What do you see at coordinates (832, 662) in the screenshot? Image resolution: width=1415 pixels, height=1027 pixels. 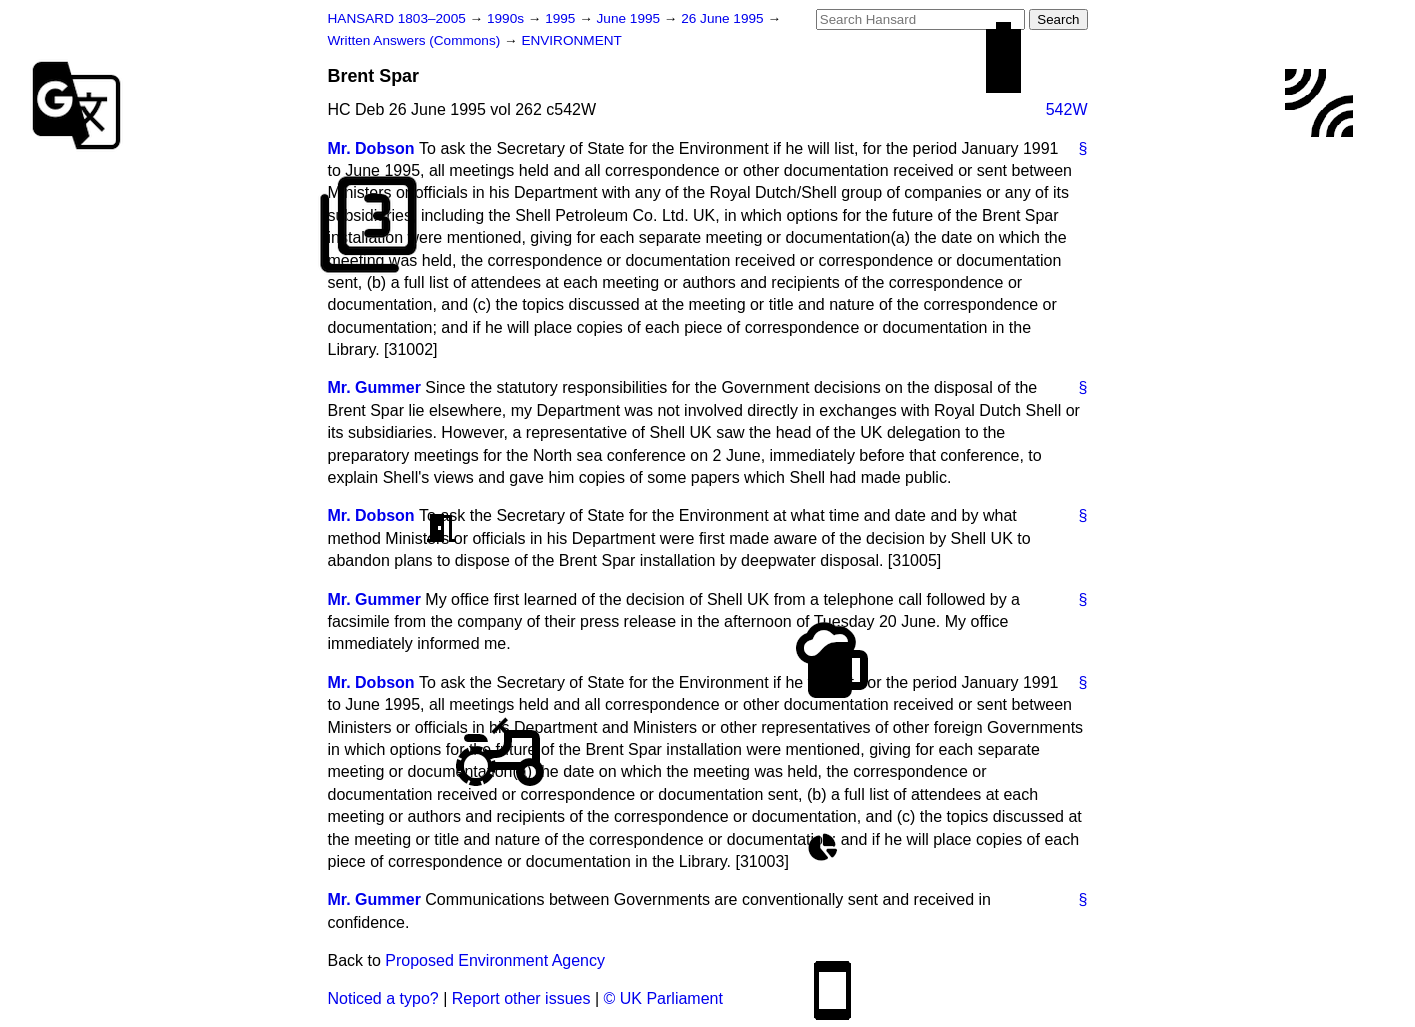 I see `find nearby bars or pubs` at bounding box center [832, 662].